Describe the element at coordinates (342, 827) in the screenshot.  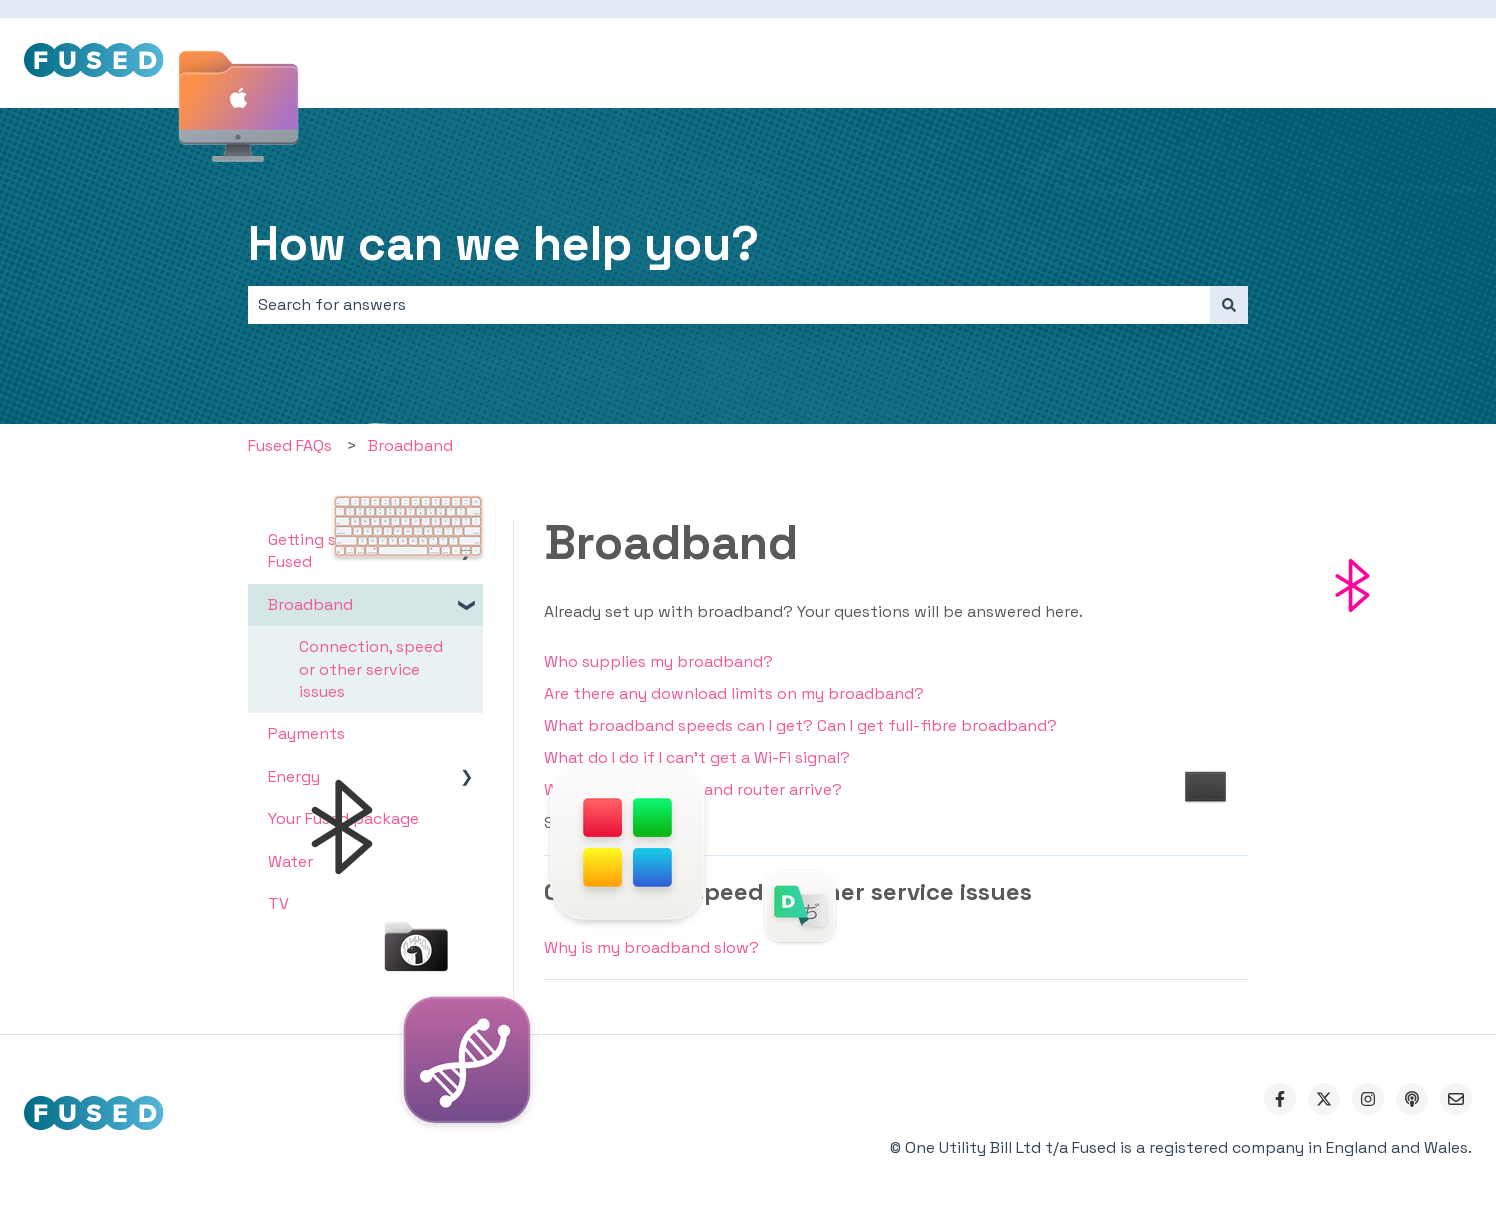
I see `toggle bluetooth connectivity on or off` at that location.